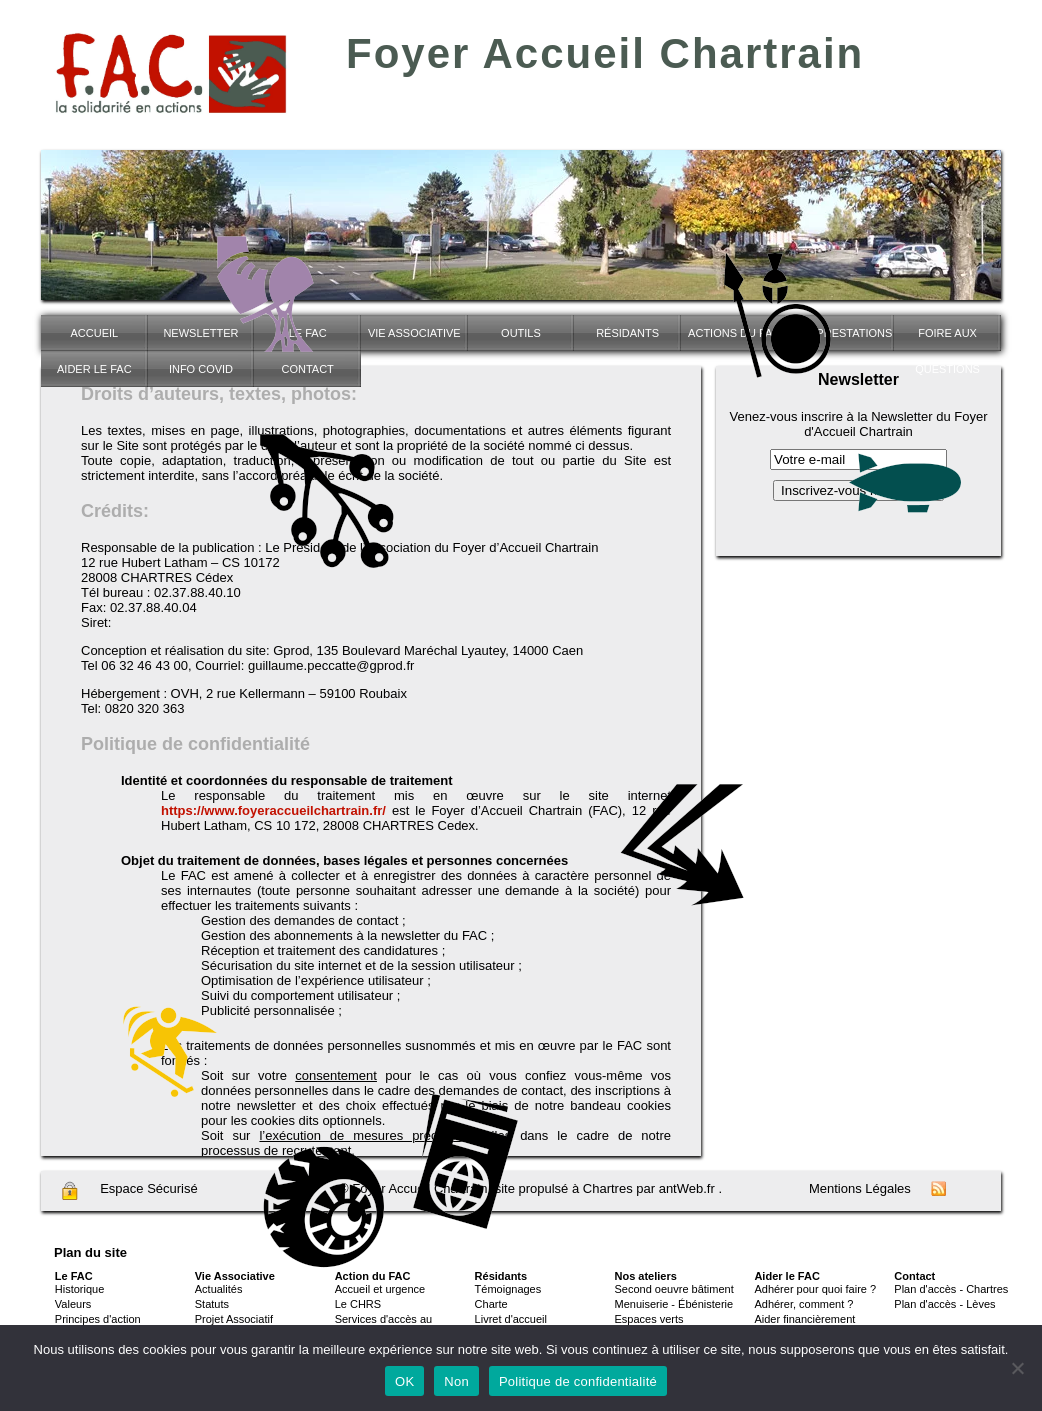 The width and height of the screenshot is (1042, 1411). Describe the element at coordinates (771, 313) in the screenshot. I see `select spartan warrior class or faction` at that location.